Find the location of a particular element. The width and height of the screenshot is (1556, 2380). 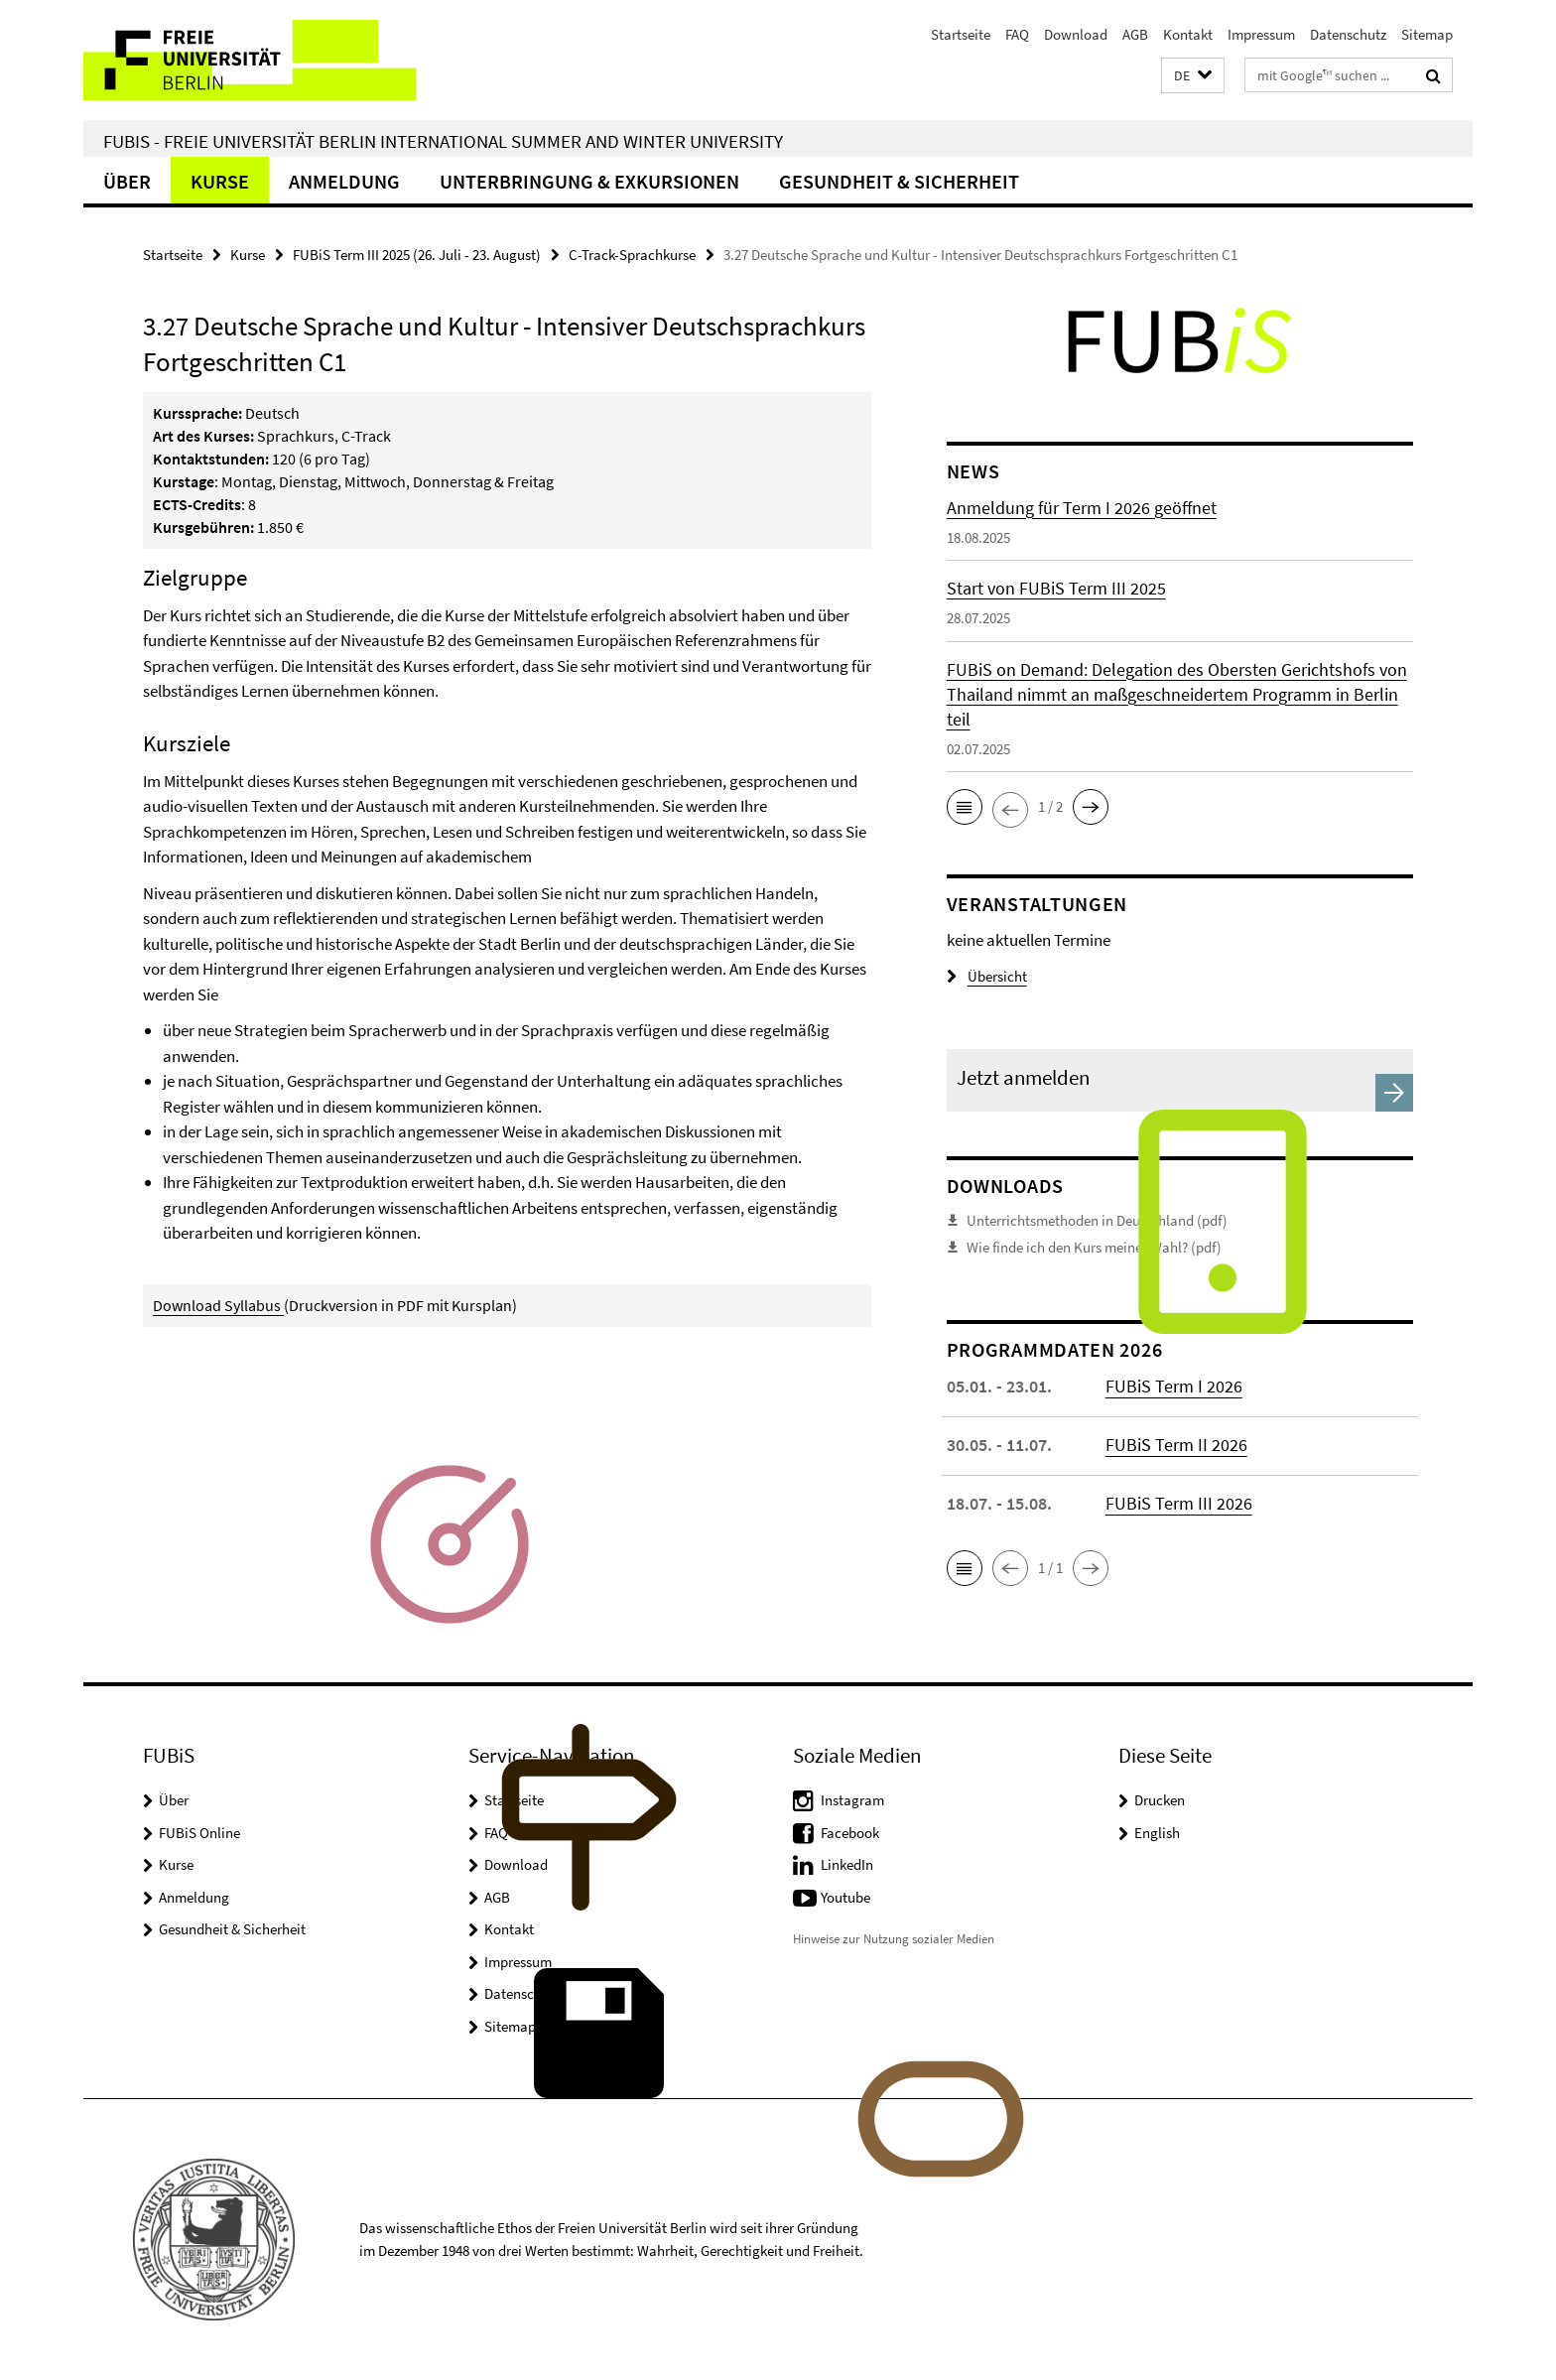

view performance metrics or usage statistics is located at coordinates (450, 1544).